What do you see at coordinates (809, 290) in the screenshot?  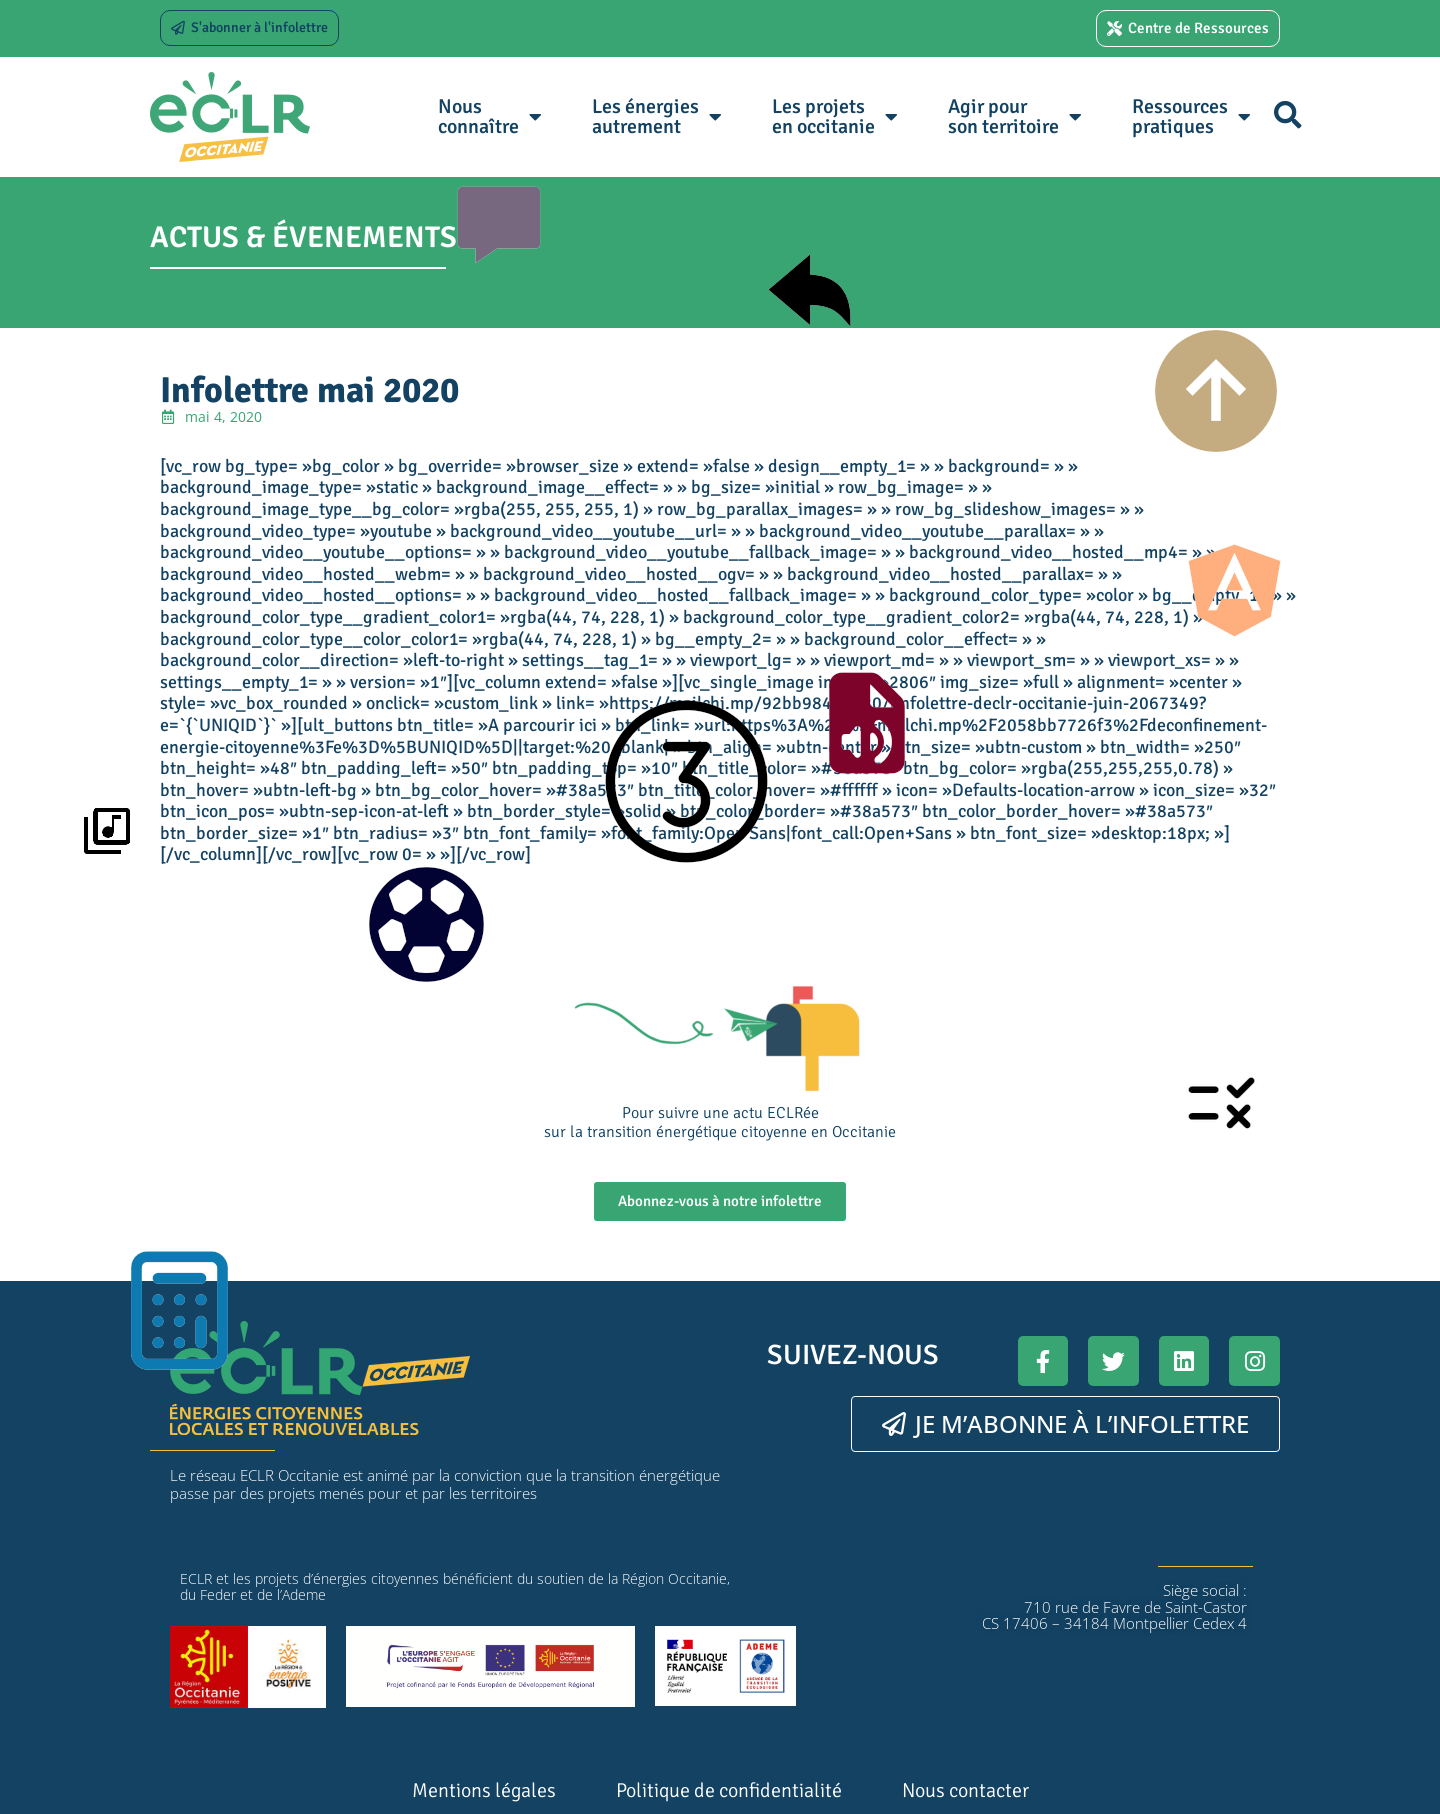 I see `undo the last action` at bounding box center [809, 290].